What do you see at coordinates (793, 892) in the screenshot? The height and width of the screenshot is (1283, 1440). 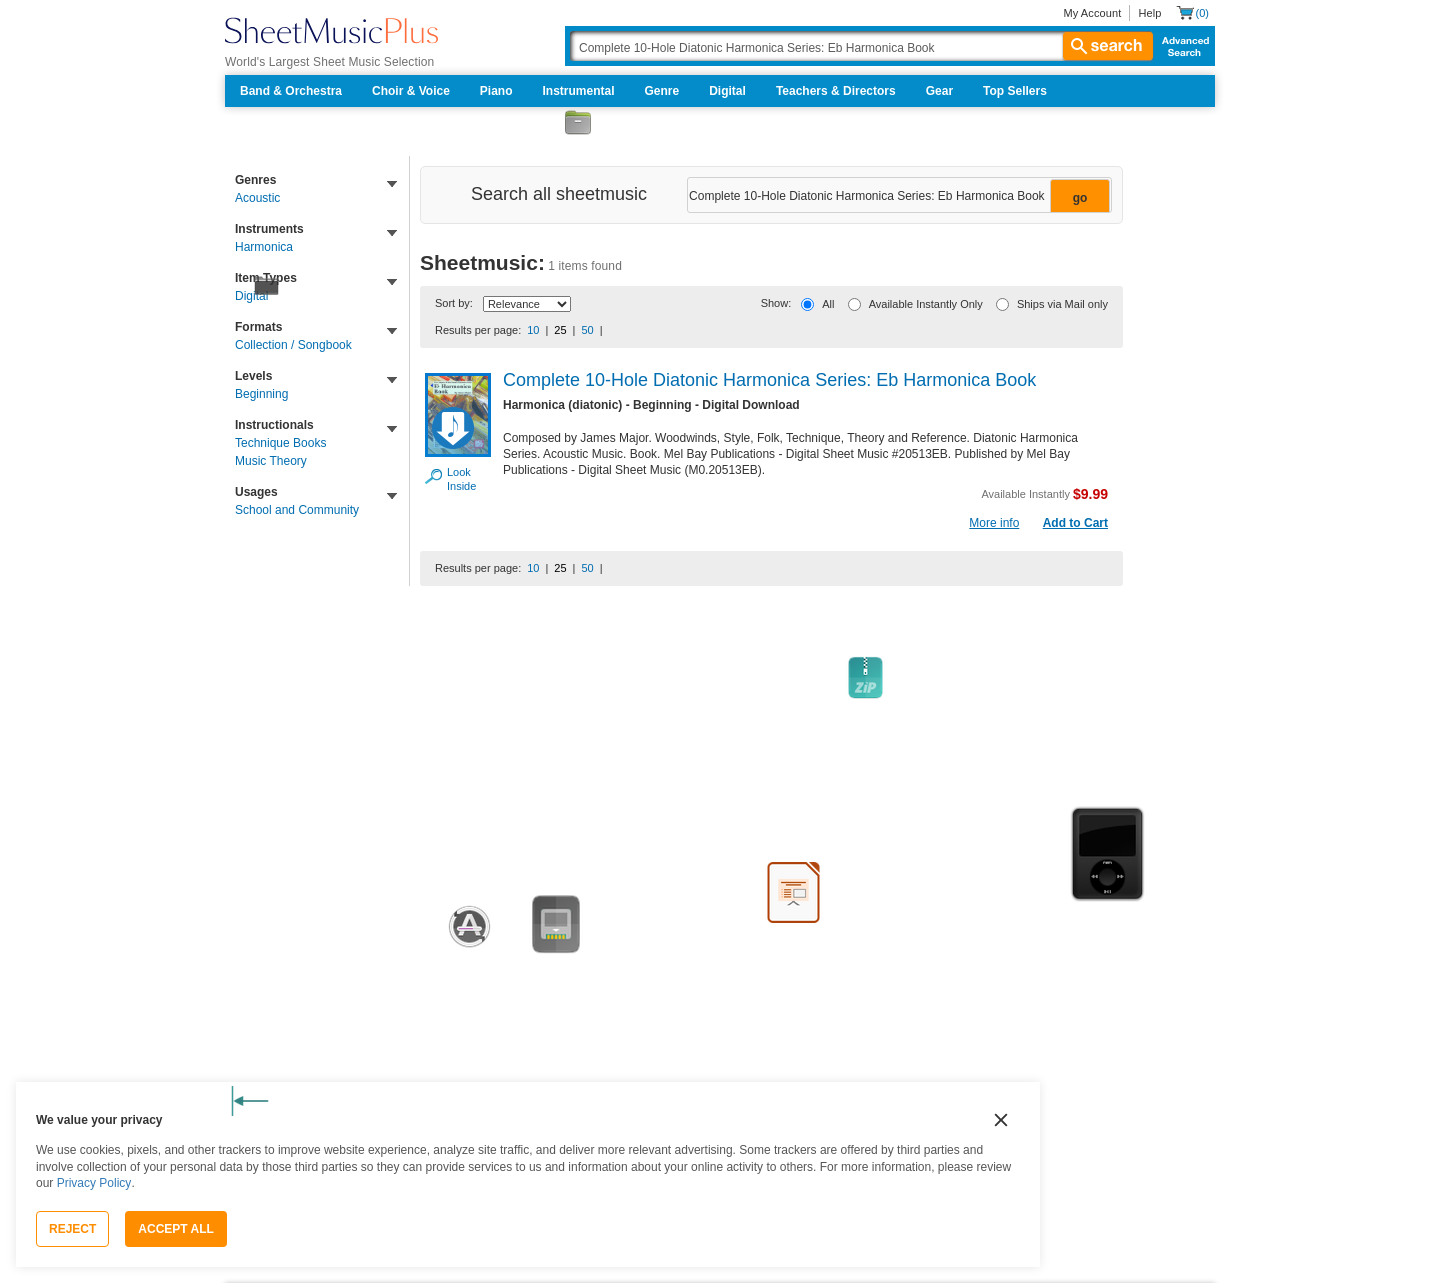 I see `open a libreoffice impress presentation file` at bounding box center [793, 892].